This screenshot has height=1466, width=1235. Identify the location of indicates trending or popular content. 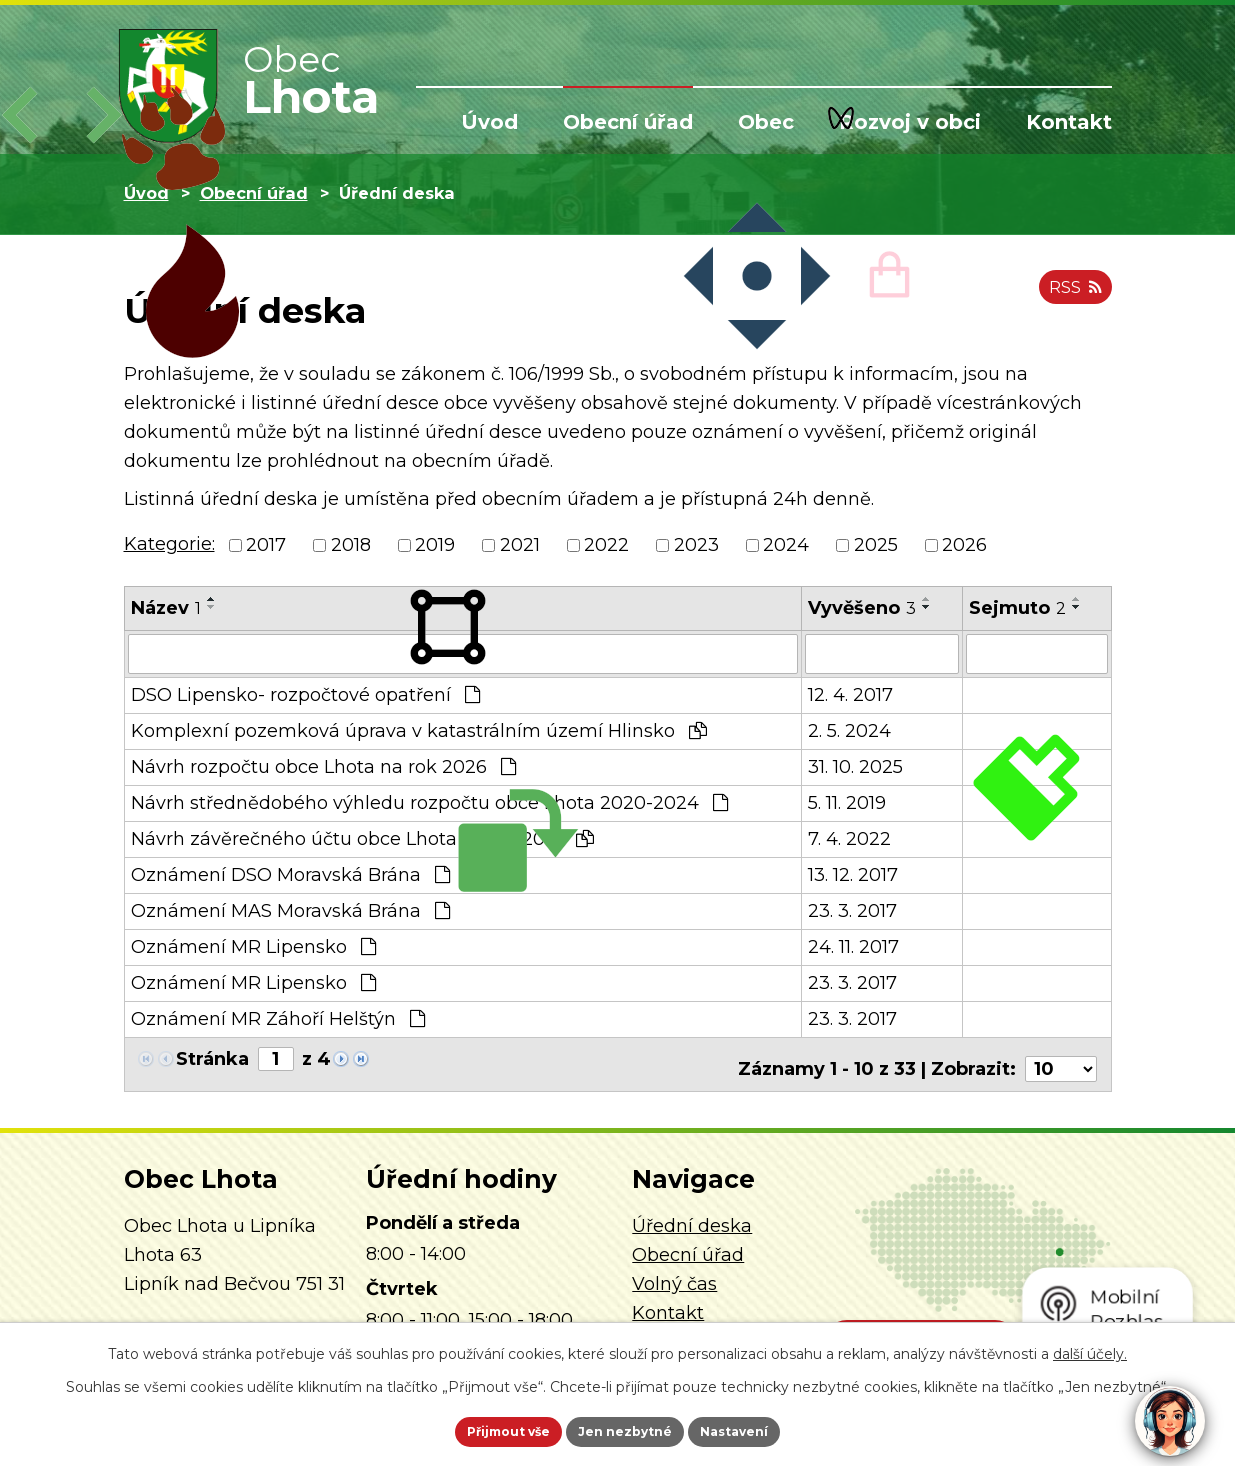
(192, 289).